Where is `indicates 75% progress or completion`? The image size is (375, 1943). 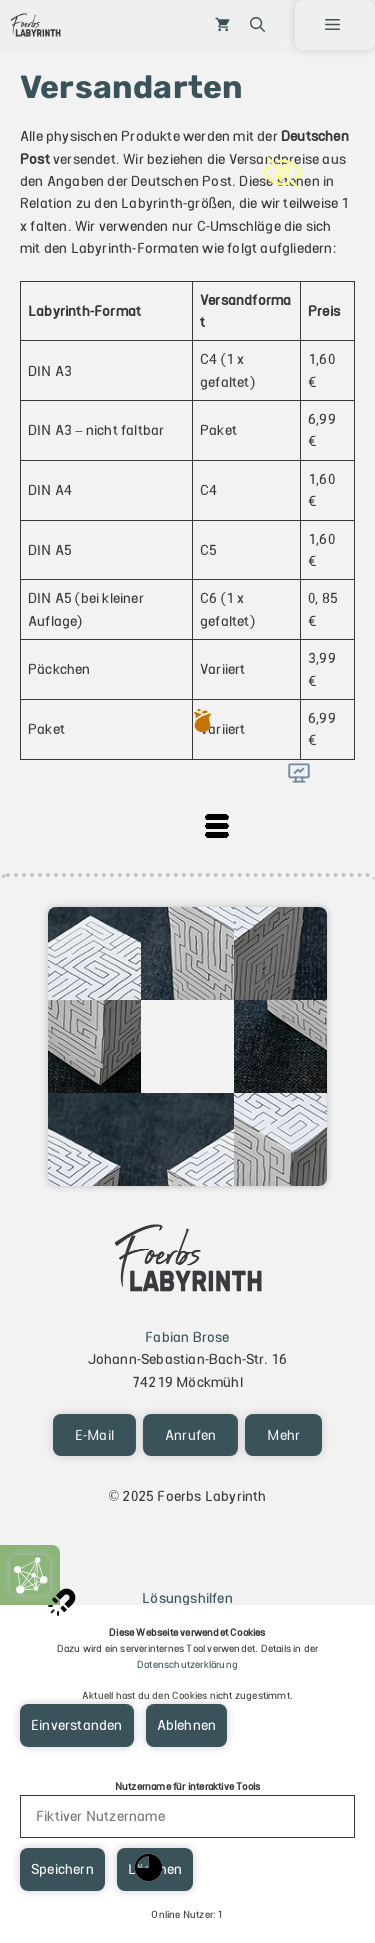
indicates 75% progress or completion is located at coordinates (148, 1867).